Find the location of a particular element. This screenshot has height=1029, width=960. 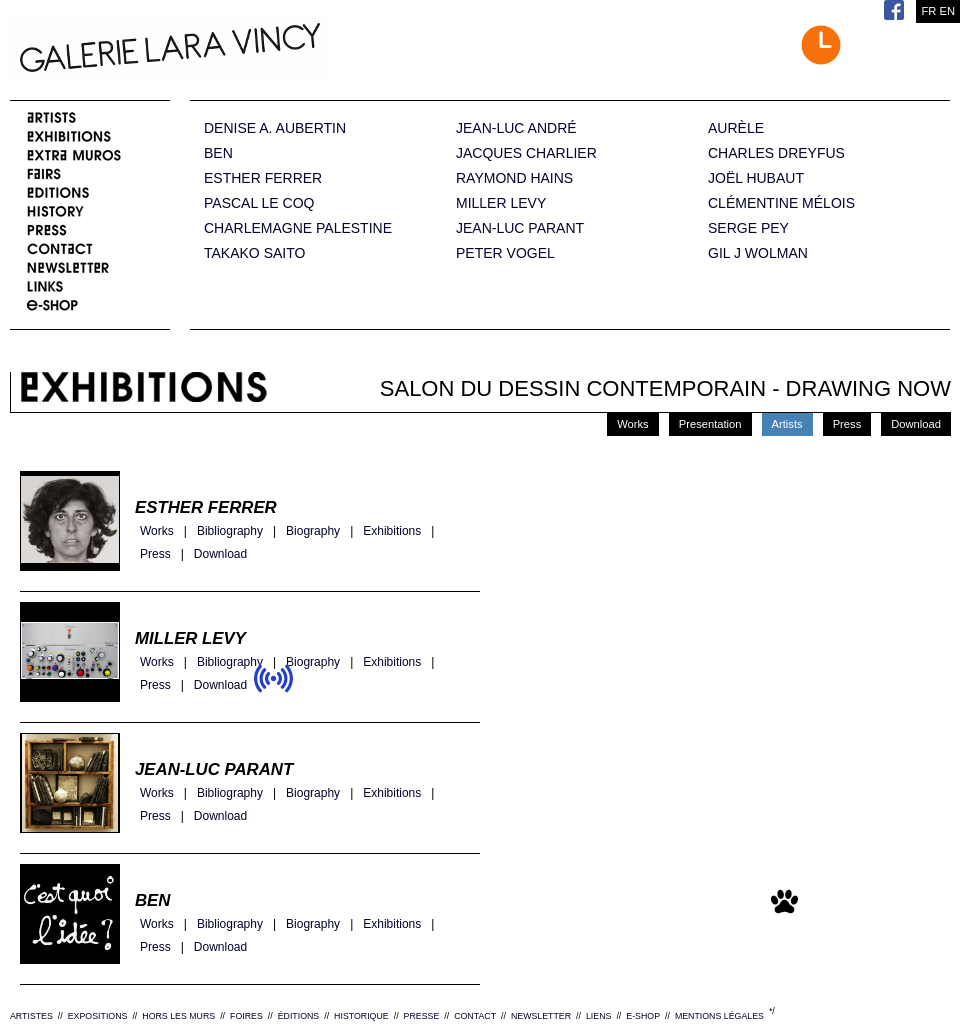

access radio or audio streaming is located at coordinates (273, 678).